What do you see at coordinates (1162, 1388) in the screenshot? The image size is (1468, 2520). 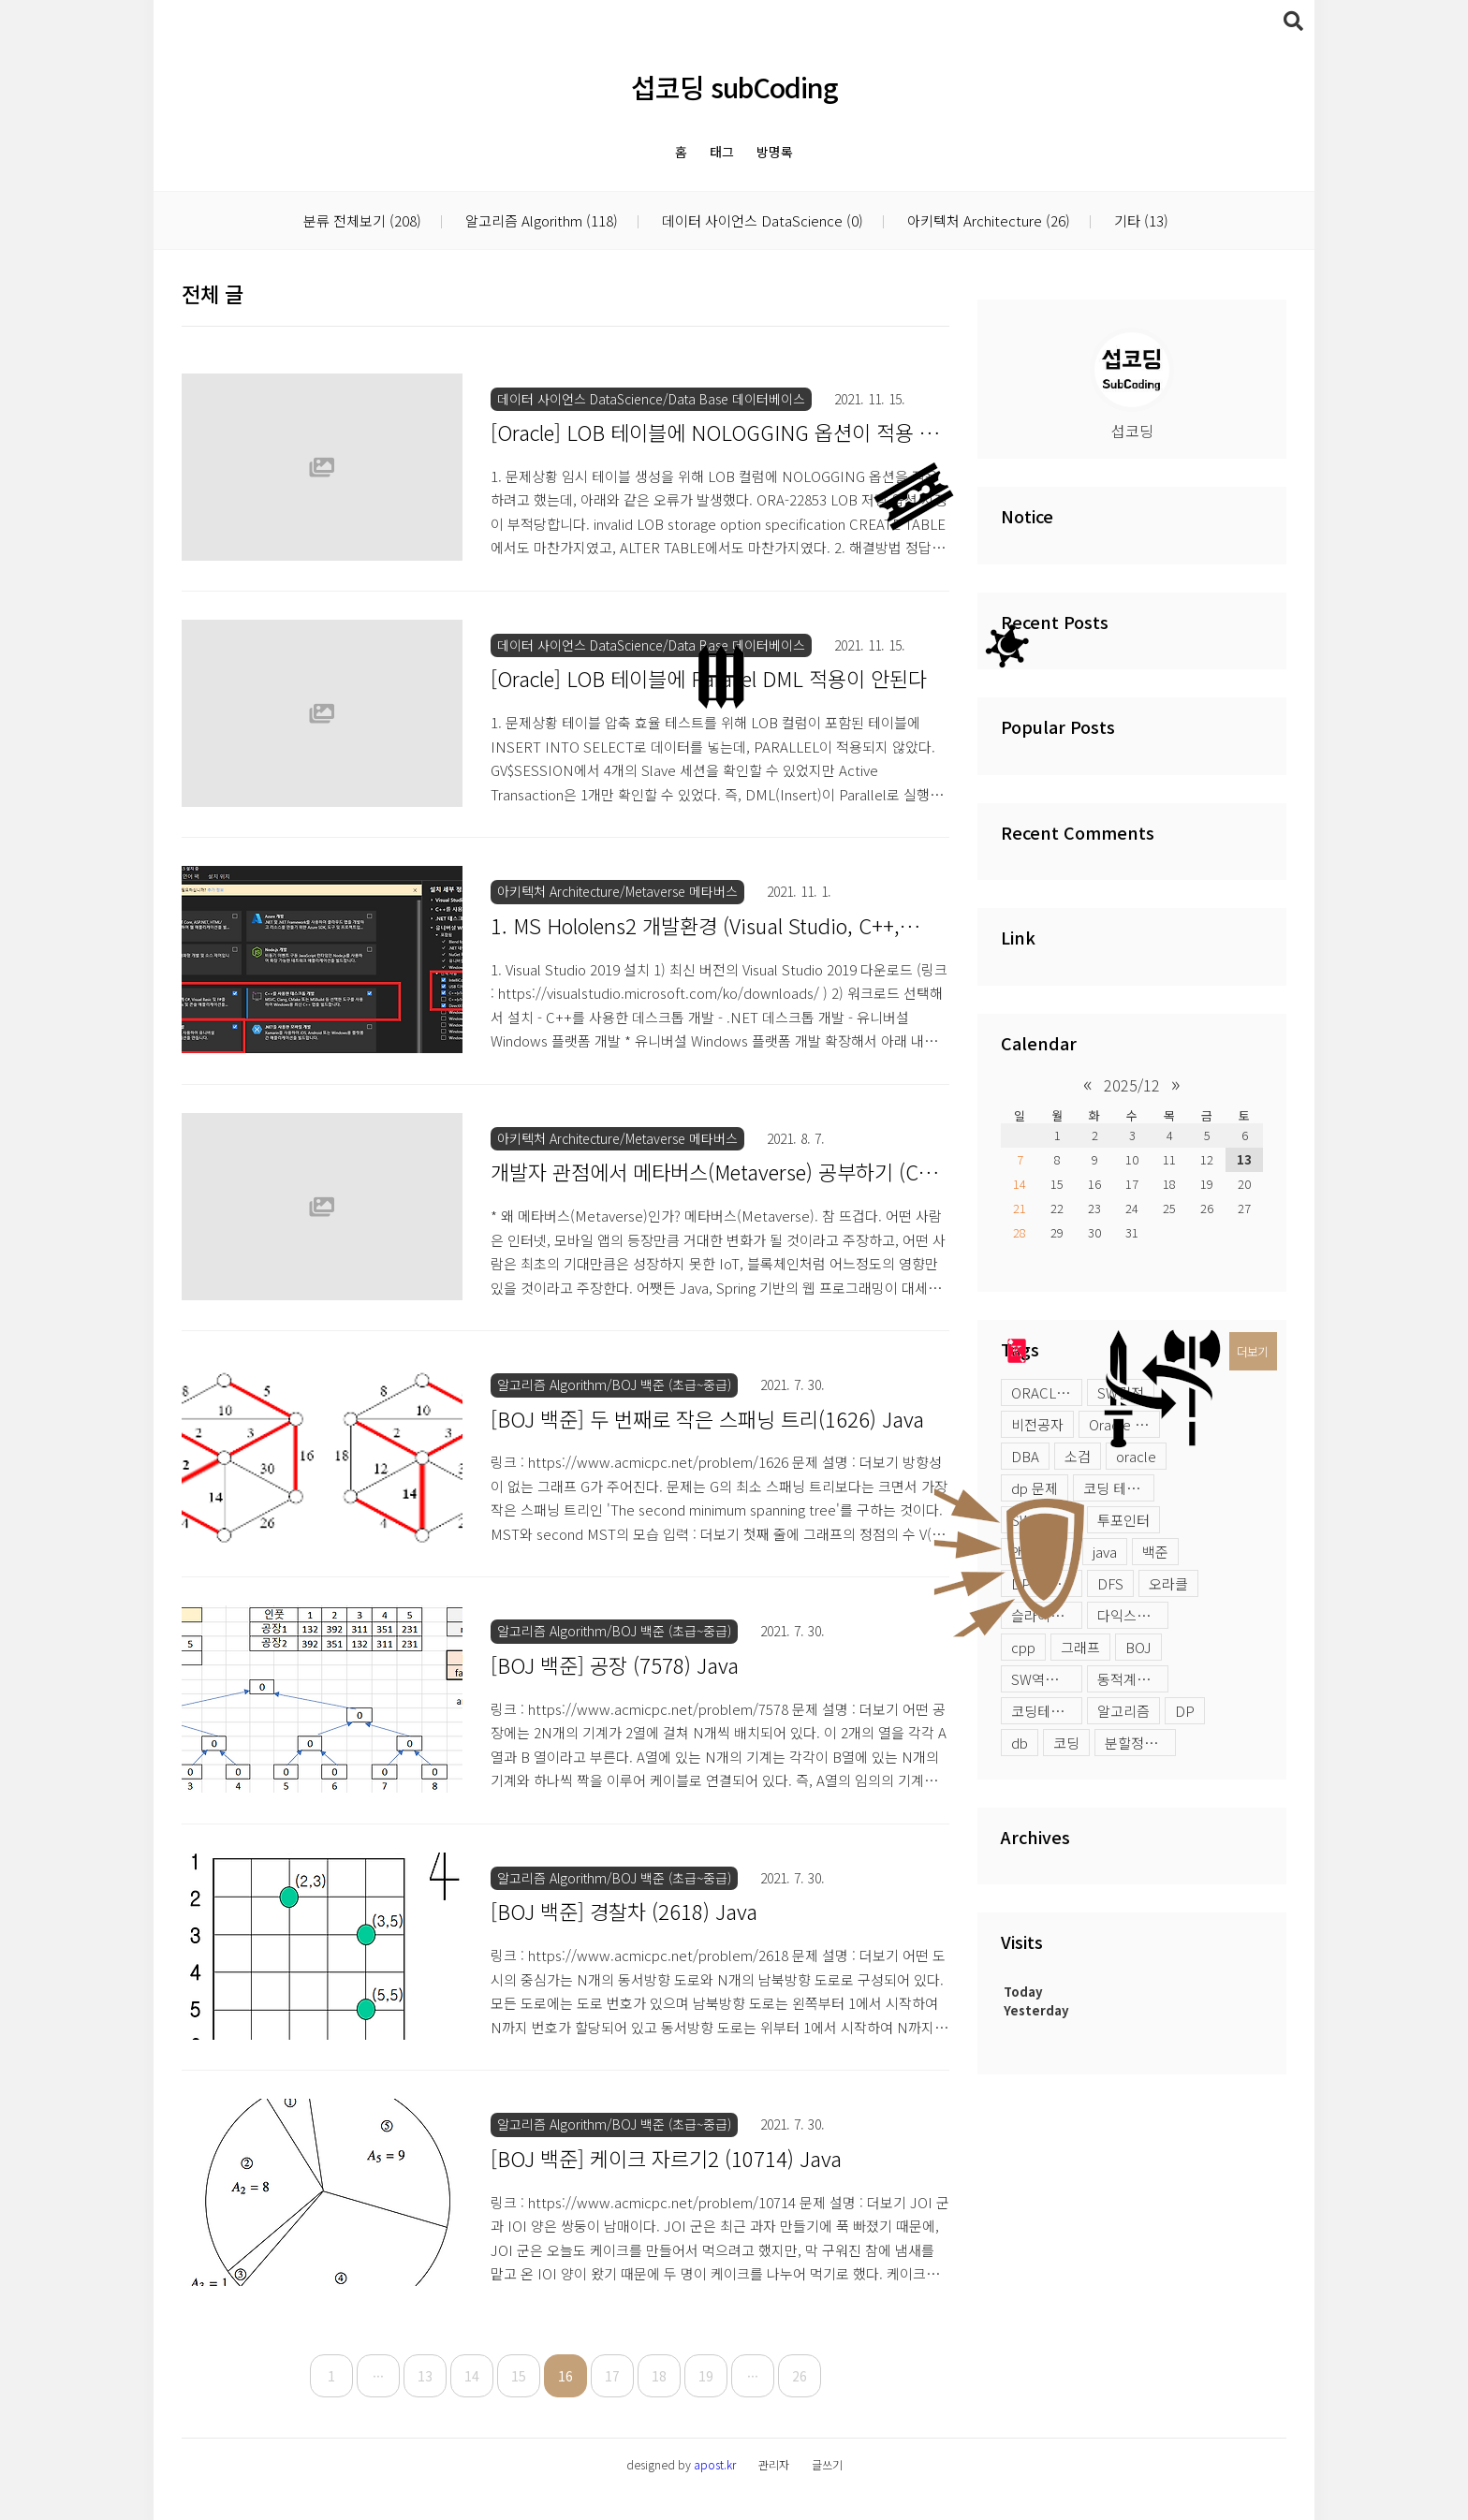 I see `switch between equipped weapons` at bounding box center [1162, 1388].